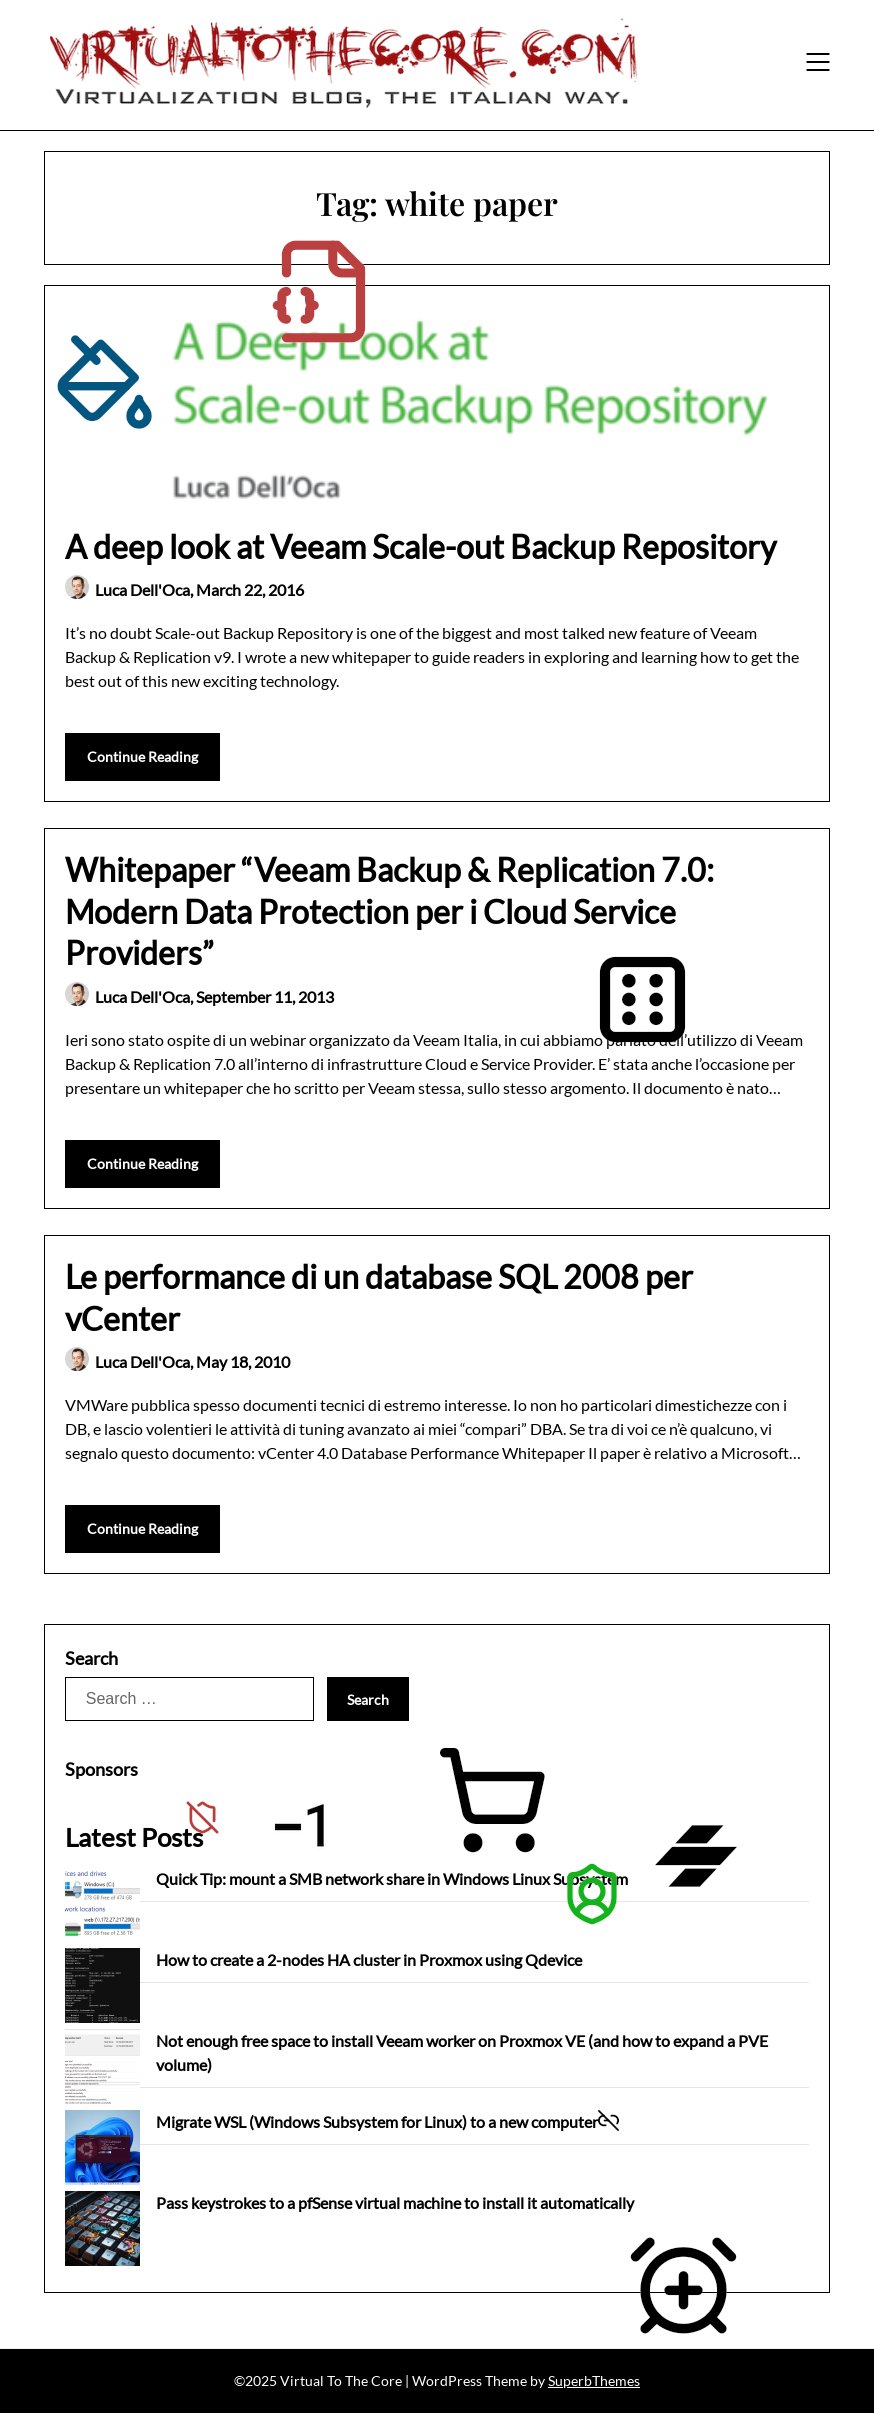 The image size is (874, 2413). I want to click on decrease exposure by one stop, so click(301, 1827).